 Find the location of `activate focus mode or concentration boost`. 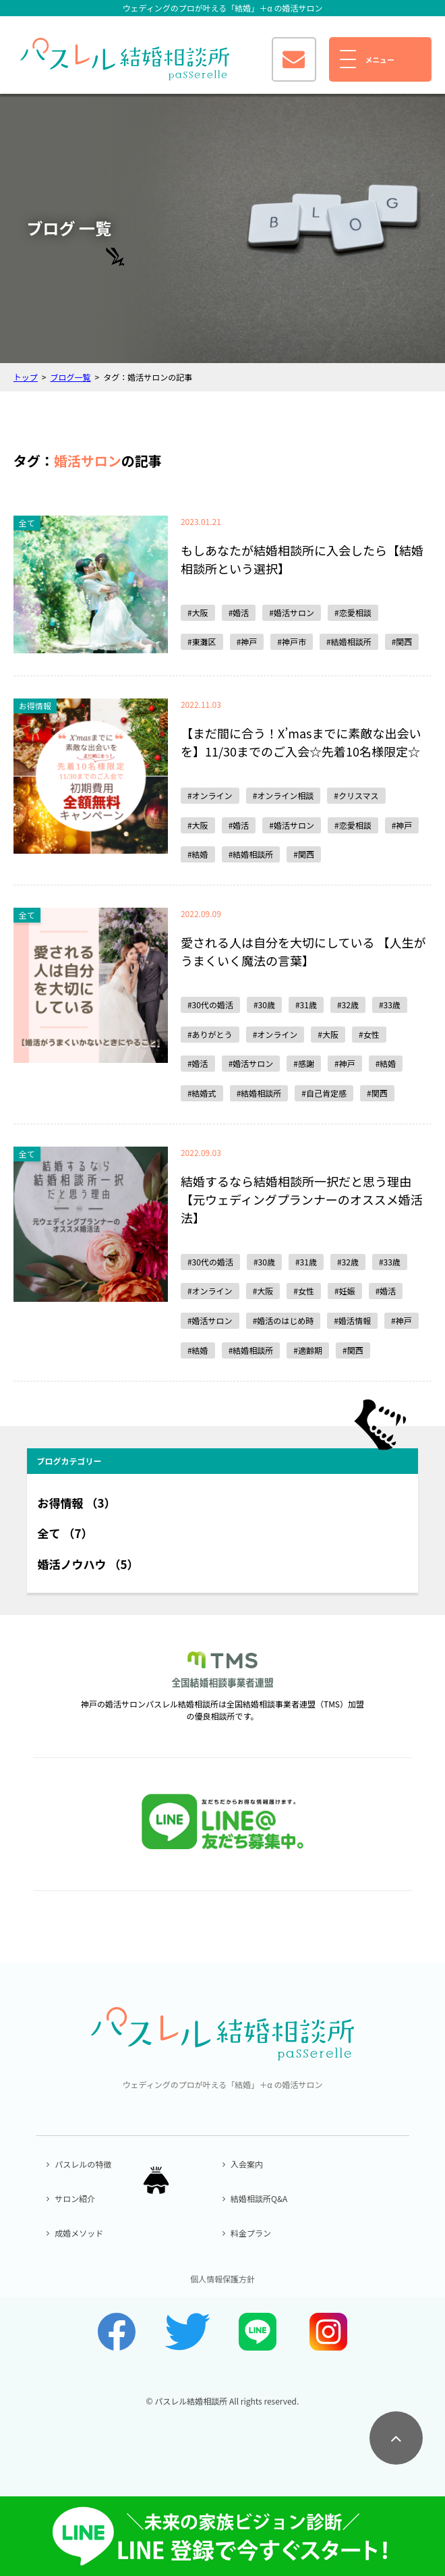

activate focus mode or concentration boost is located at coordinates (115, 257).